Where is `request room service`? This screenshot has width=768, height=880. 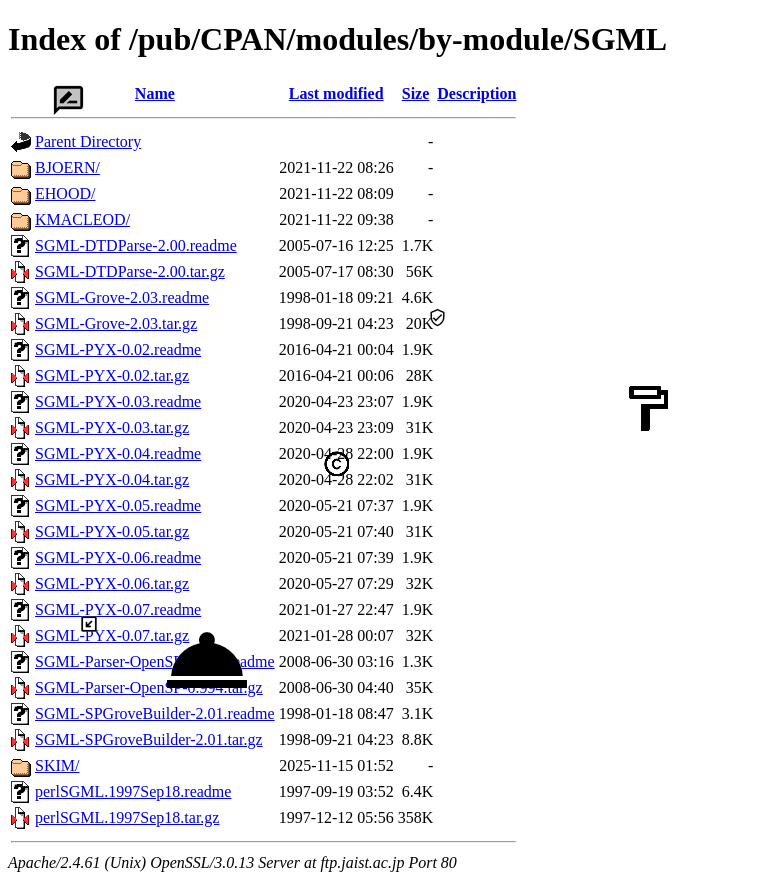 request room service is located at coordinates (207, 660).